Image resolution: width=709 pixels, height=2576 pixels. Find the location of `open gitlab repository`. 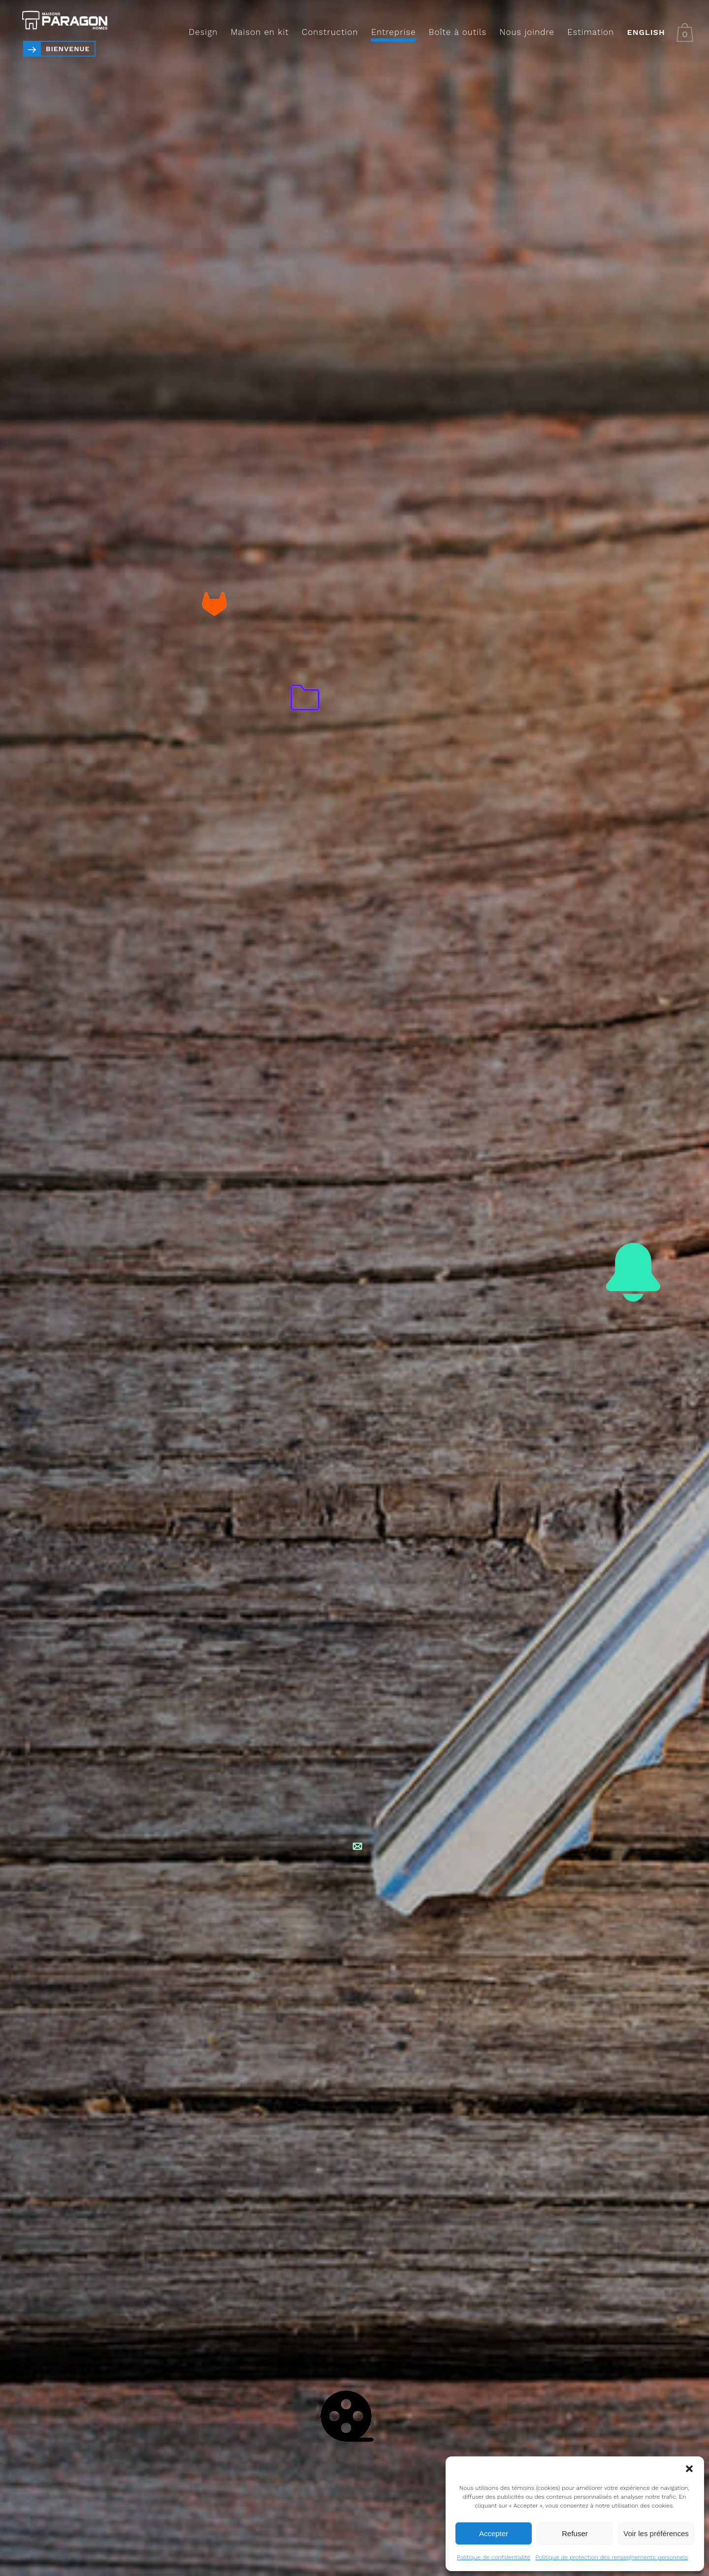

open gitlab repository is located at coordinates (214, 603).